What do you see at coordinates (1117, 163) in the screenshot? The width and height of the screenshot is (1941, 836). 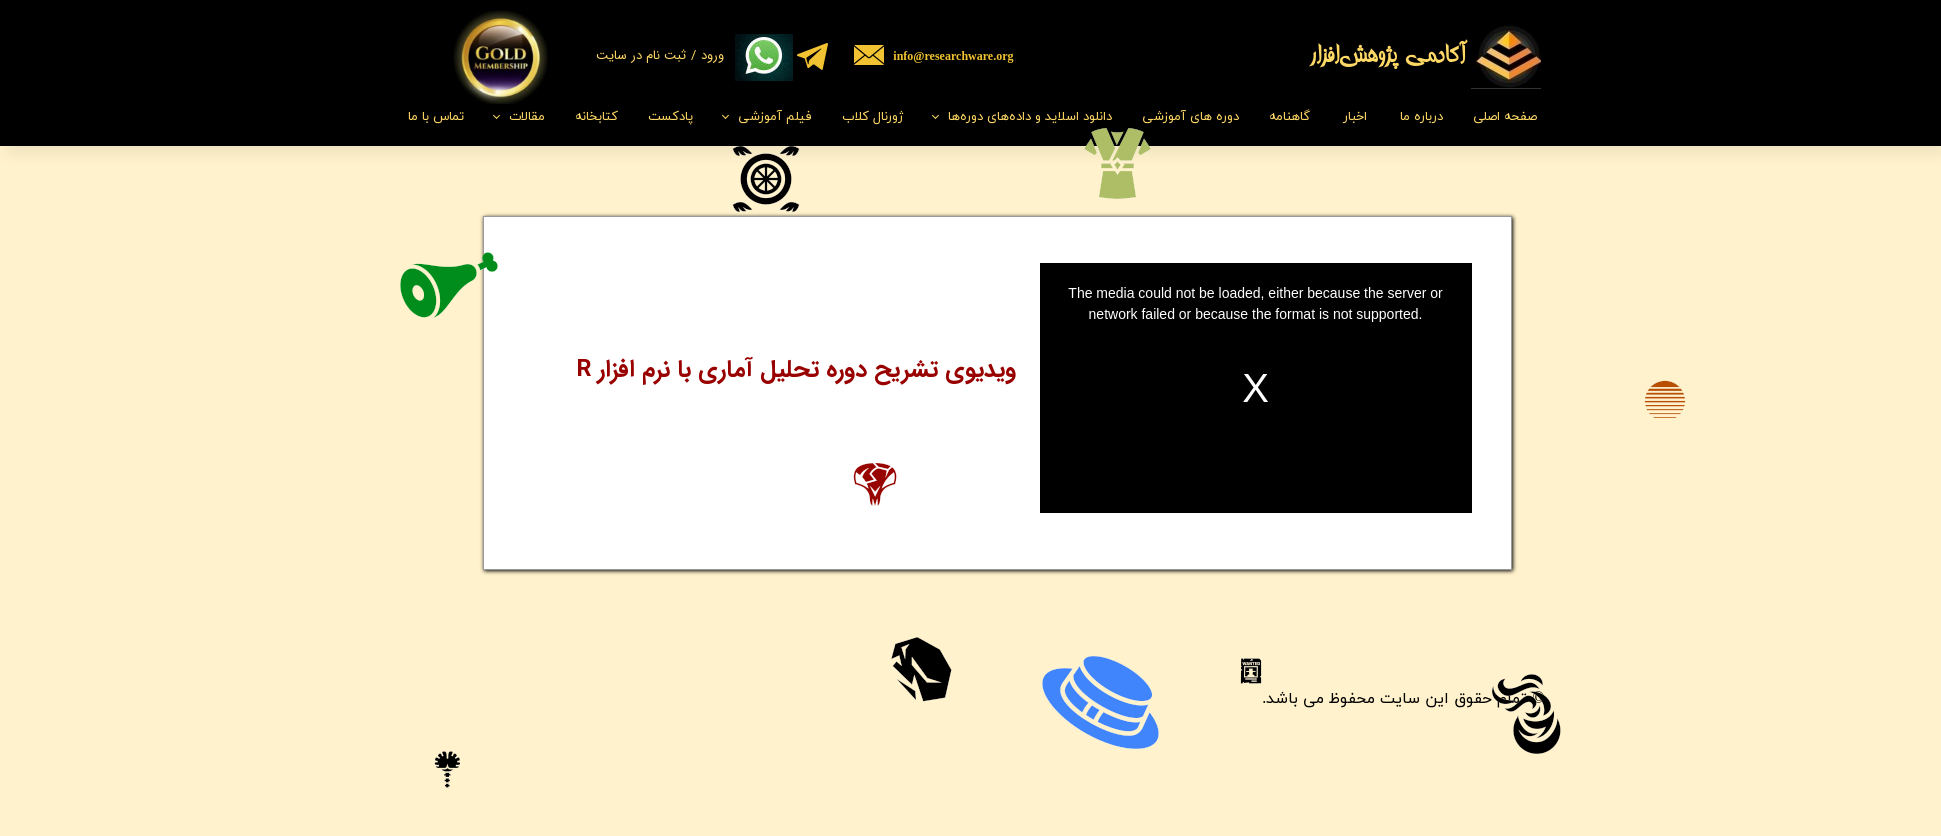 I see `select ninja armor equipment` at bounding box center [1117, 163].